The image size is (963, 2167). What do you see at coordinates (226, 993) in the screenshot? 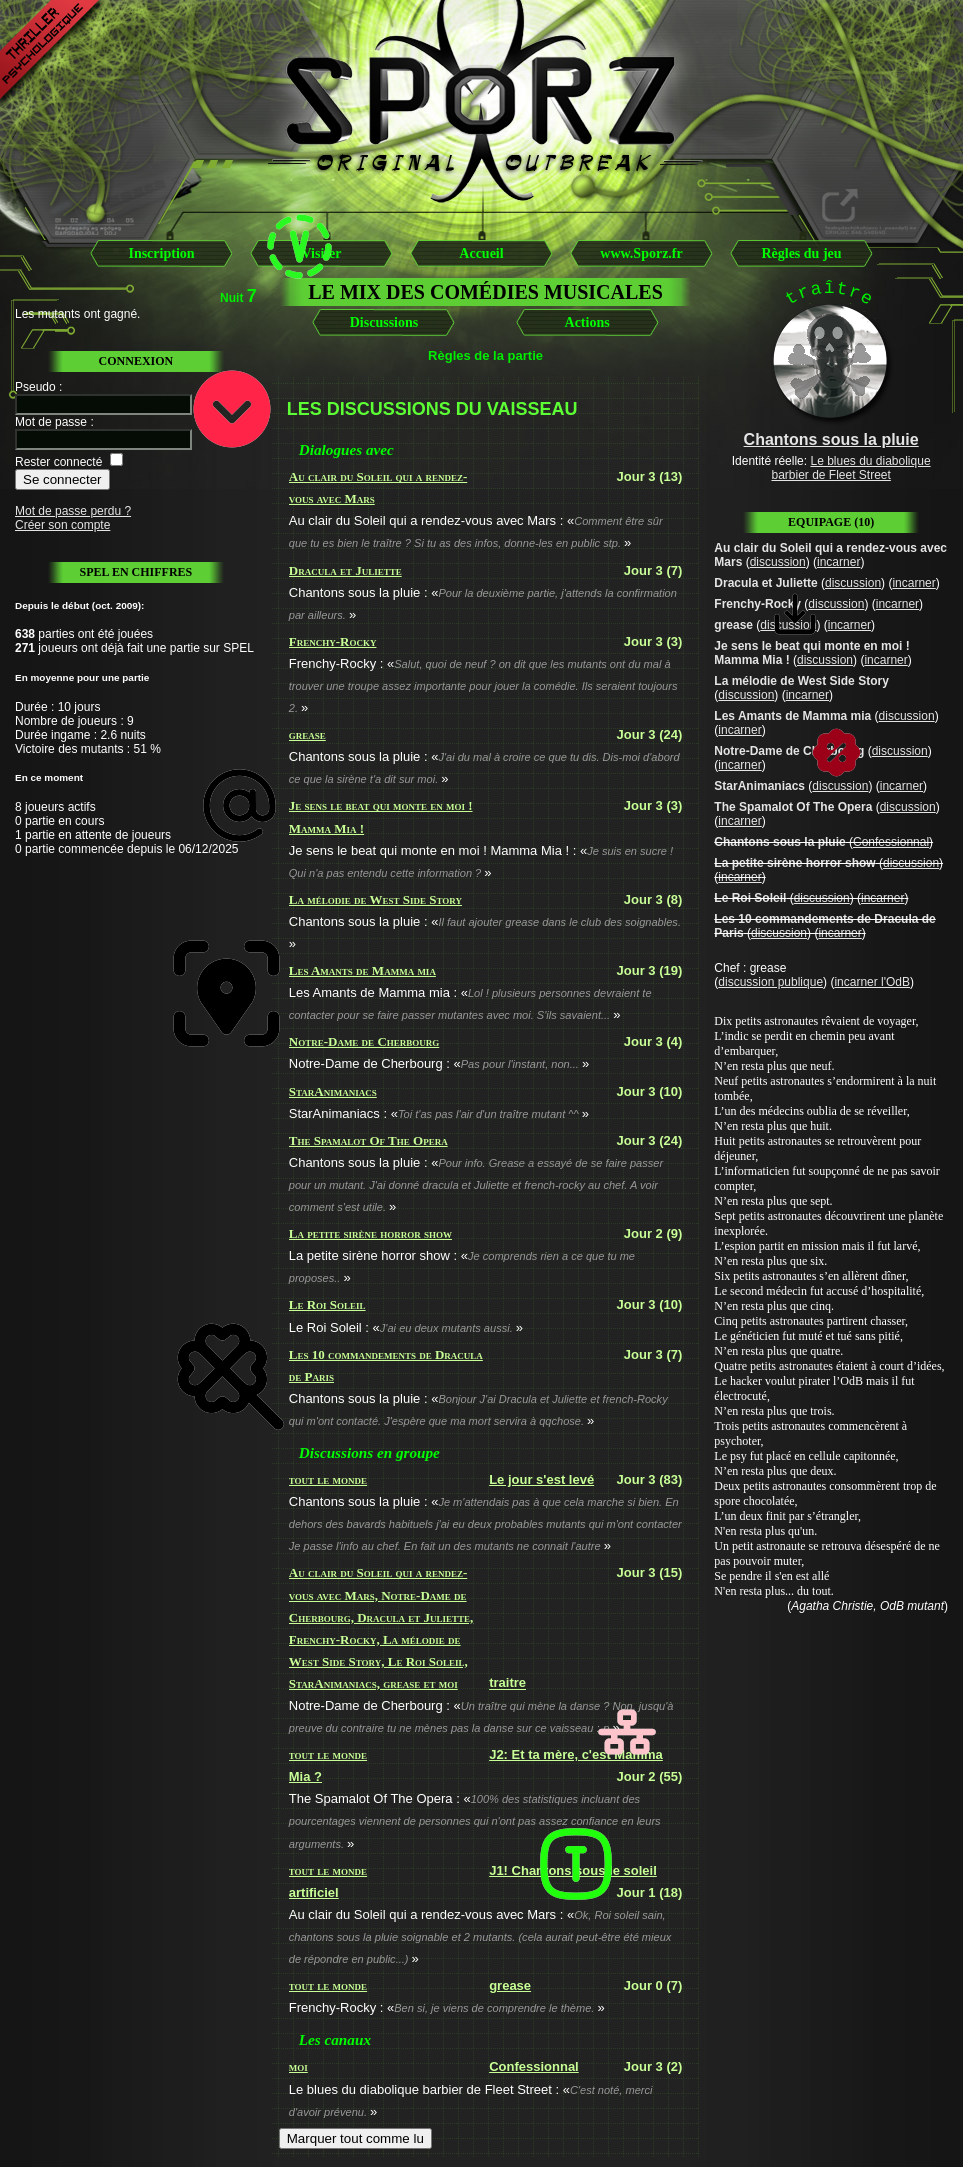
I see `activate live view mode for real-time location tracking` at bounding box center [226, 993].